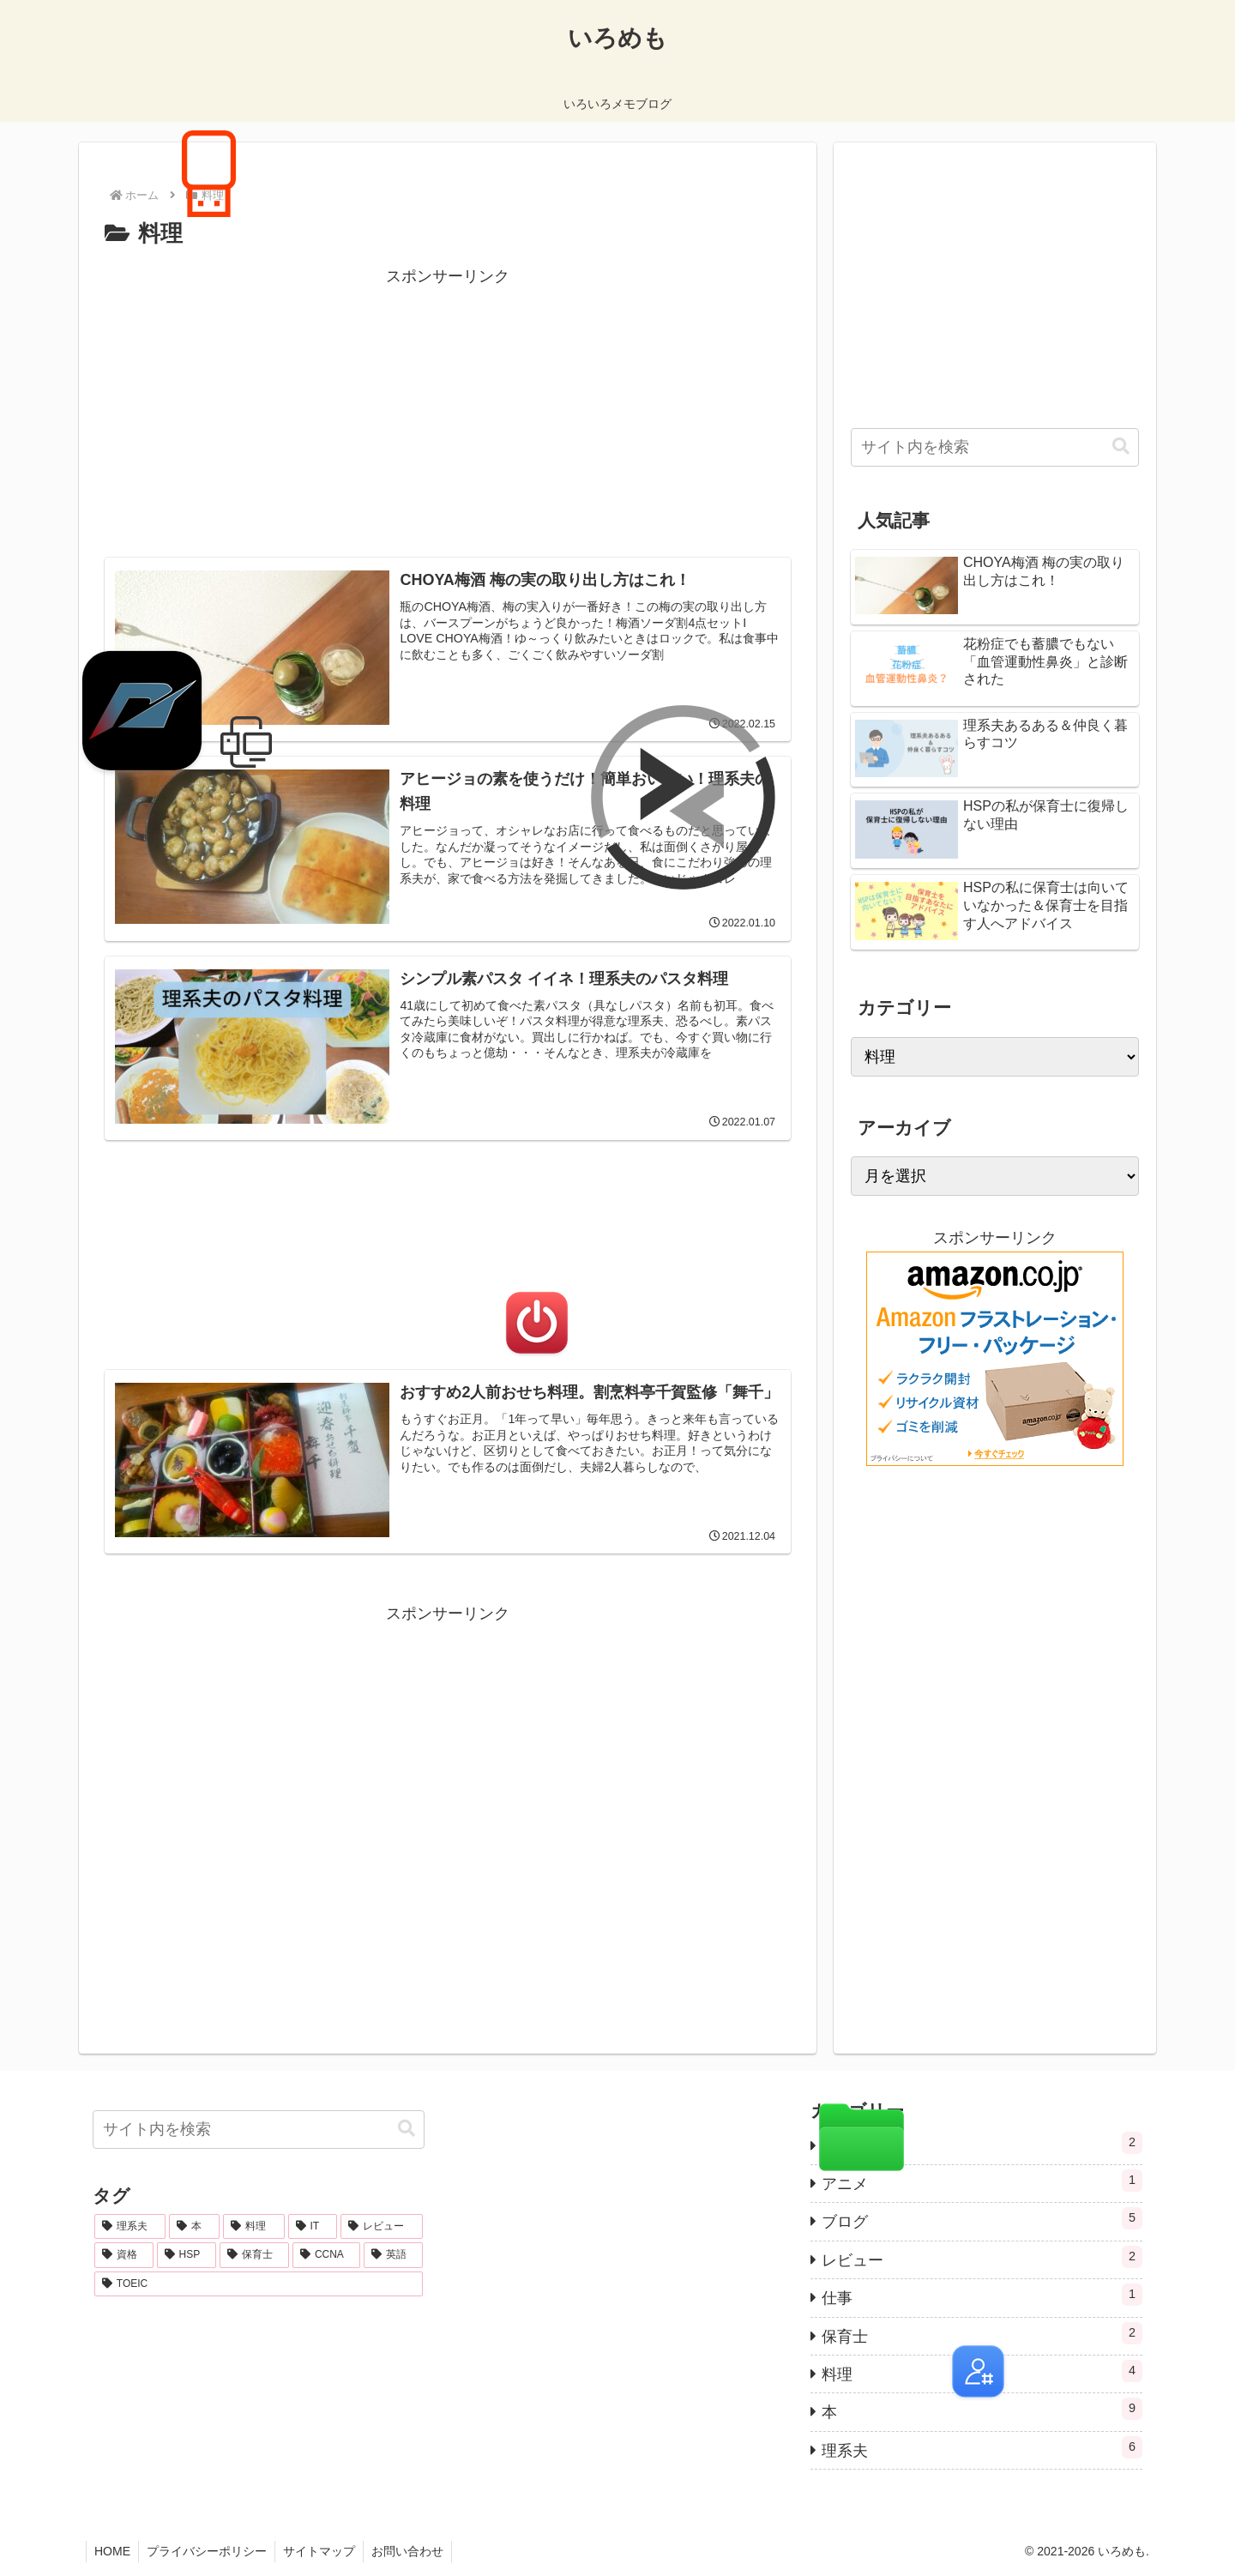 Image resolution: width=1235 pixels, height=2576 pixels. Describe the element at coordinates (208, 173) in the screenshot. I see `eject or safely remove USB drive` at that location.